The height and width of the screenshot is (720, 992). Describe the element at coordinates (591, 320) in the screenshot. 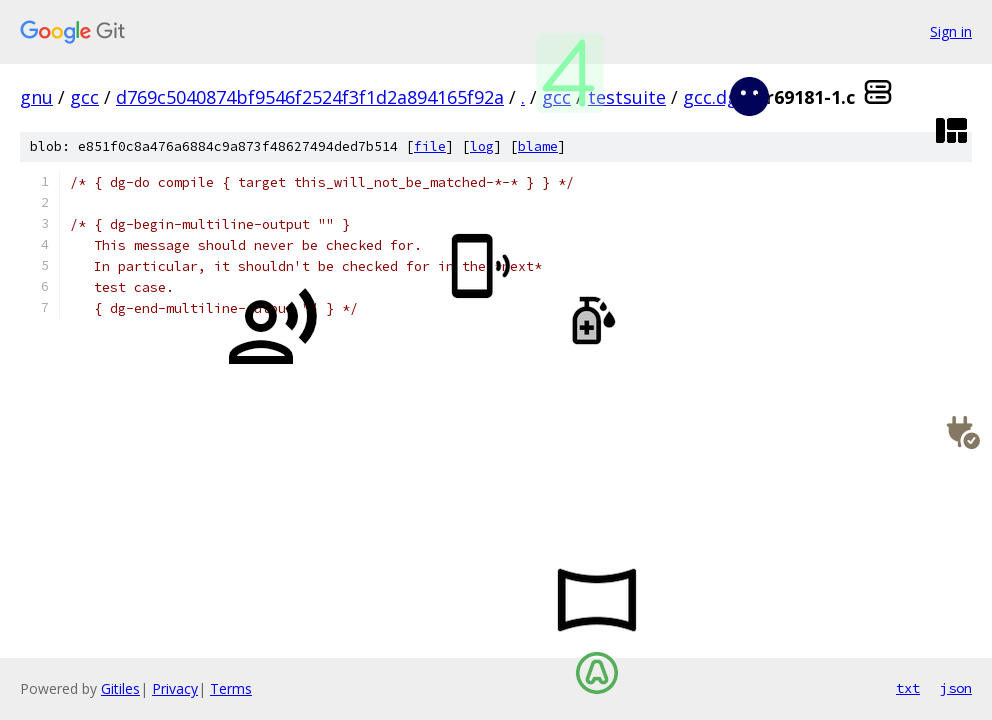

I see `access hand sanitizer station information` at that location.